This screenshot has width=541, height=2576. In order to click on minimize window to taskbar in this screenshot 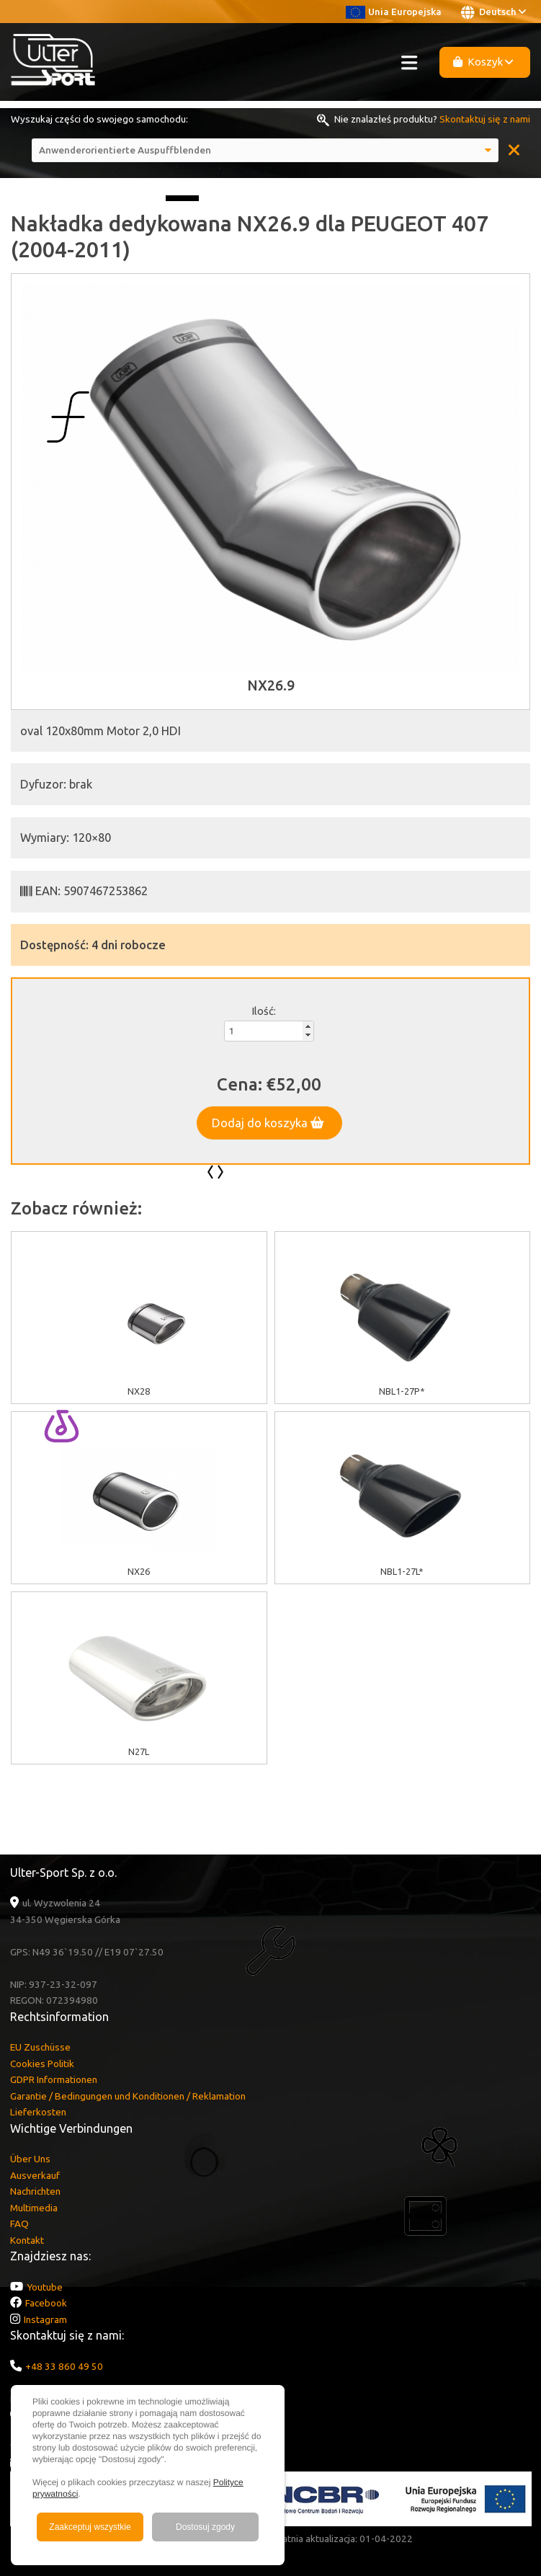, I will do `click(182, 176)`.